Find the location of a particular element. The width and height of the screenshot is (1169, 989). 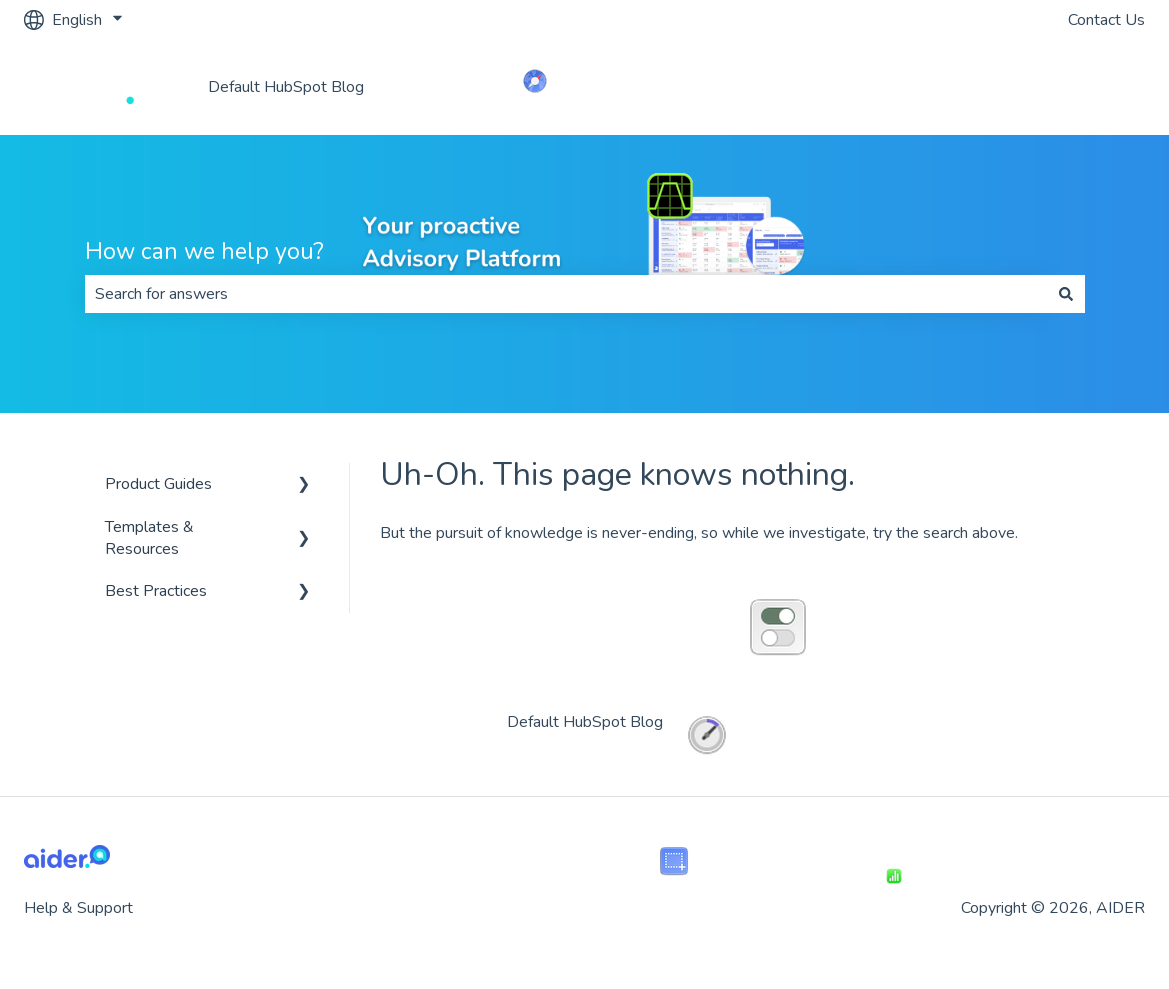

open Numbers spreadsheet app is located at coordinates (894, 876).